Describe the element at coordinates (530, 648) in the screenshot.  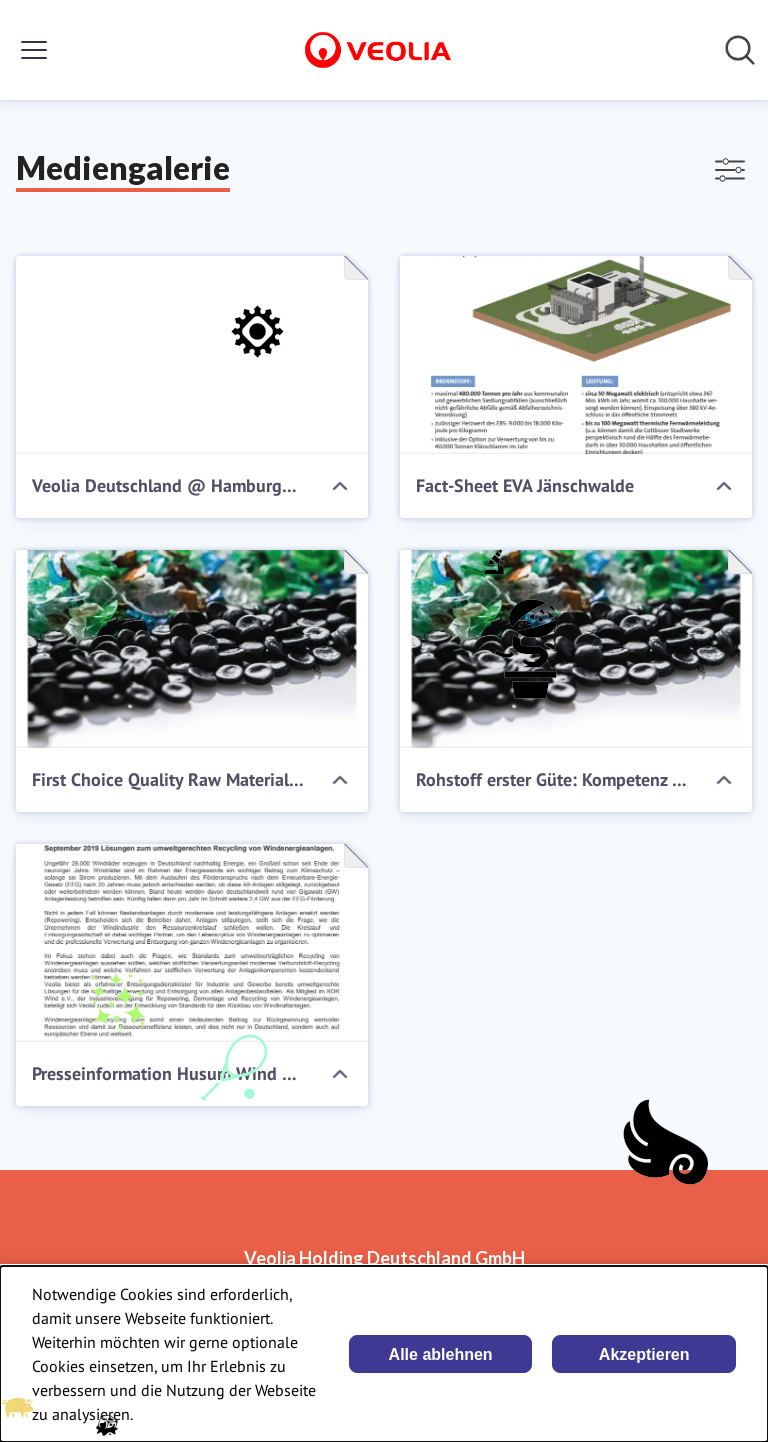
I see `represents a carnivorous plant item or creature in a game` at that location.